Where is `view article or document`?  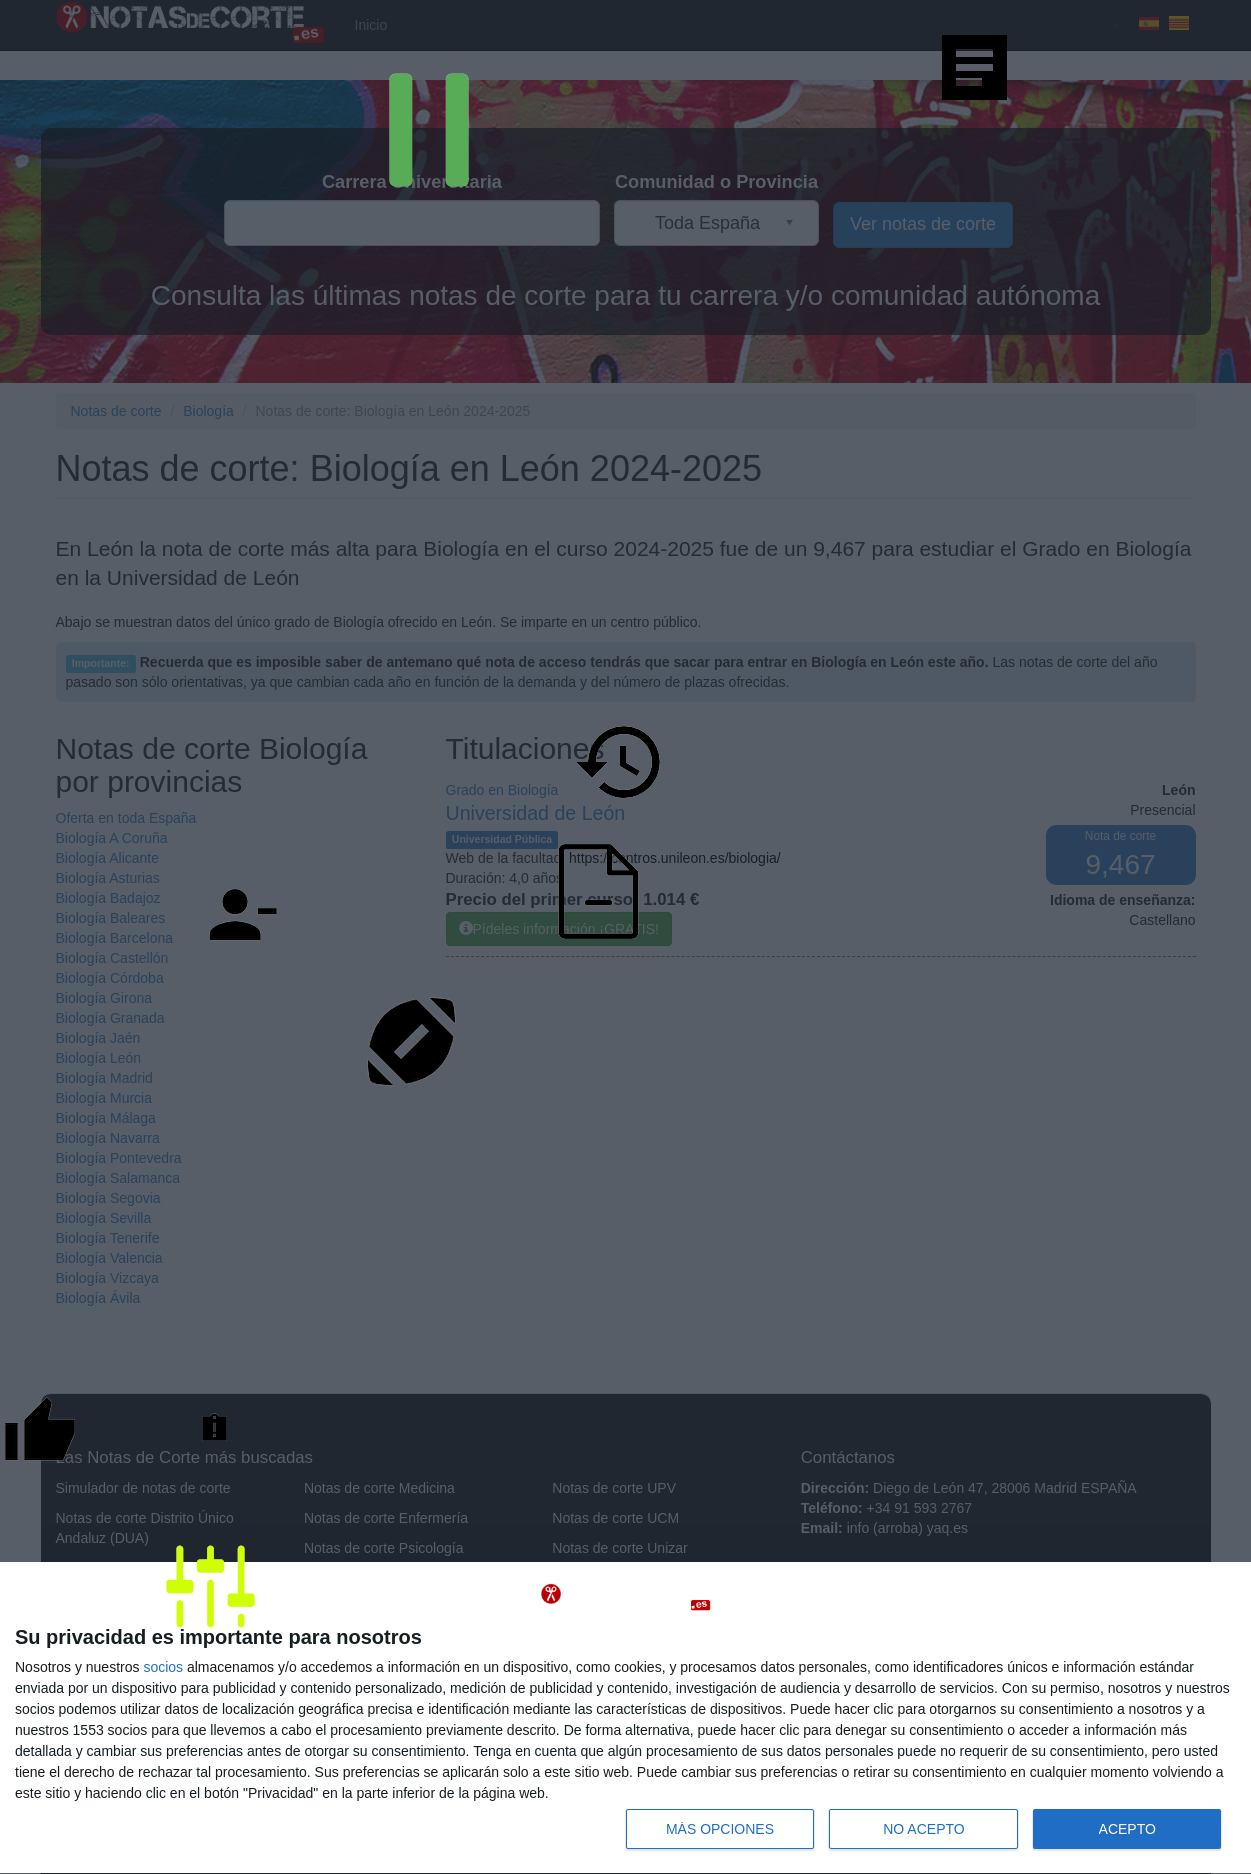 view article or document is located at coordinates (974, 67).